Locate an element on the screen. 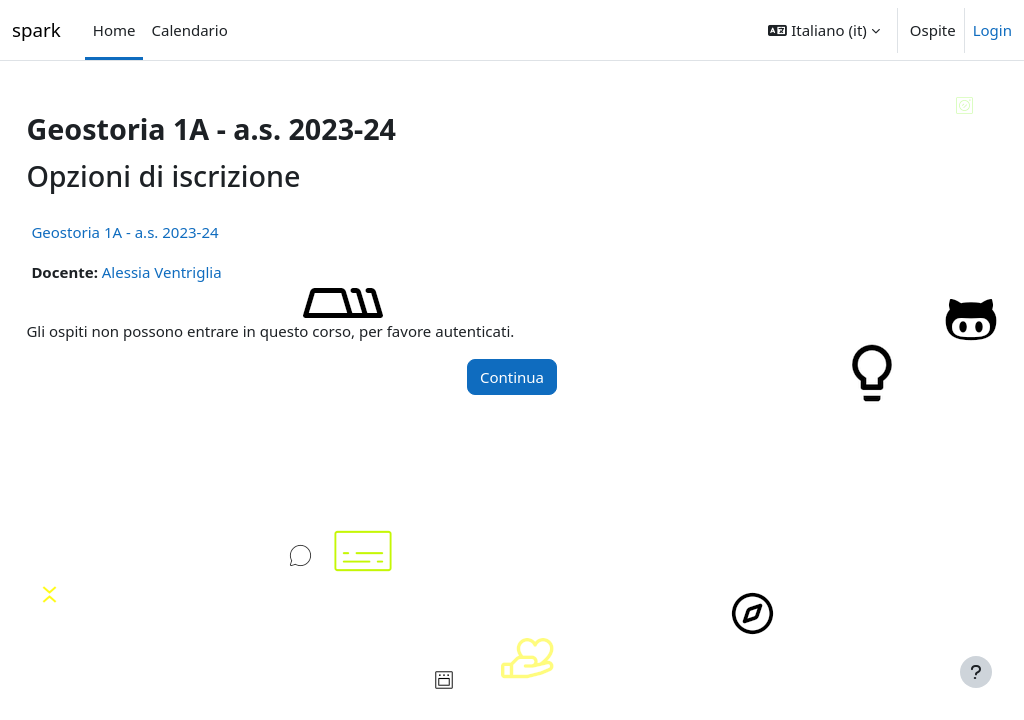  open chat or messaging is located at coordinates (300, 555).